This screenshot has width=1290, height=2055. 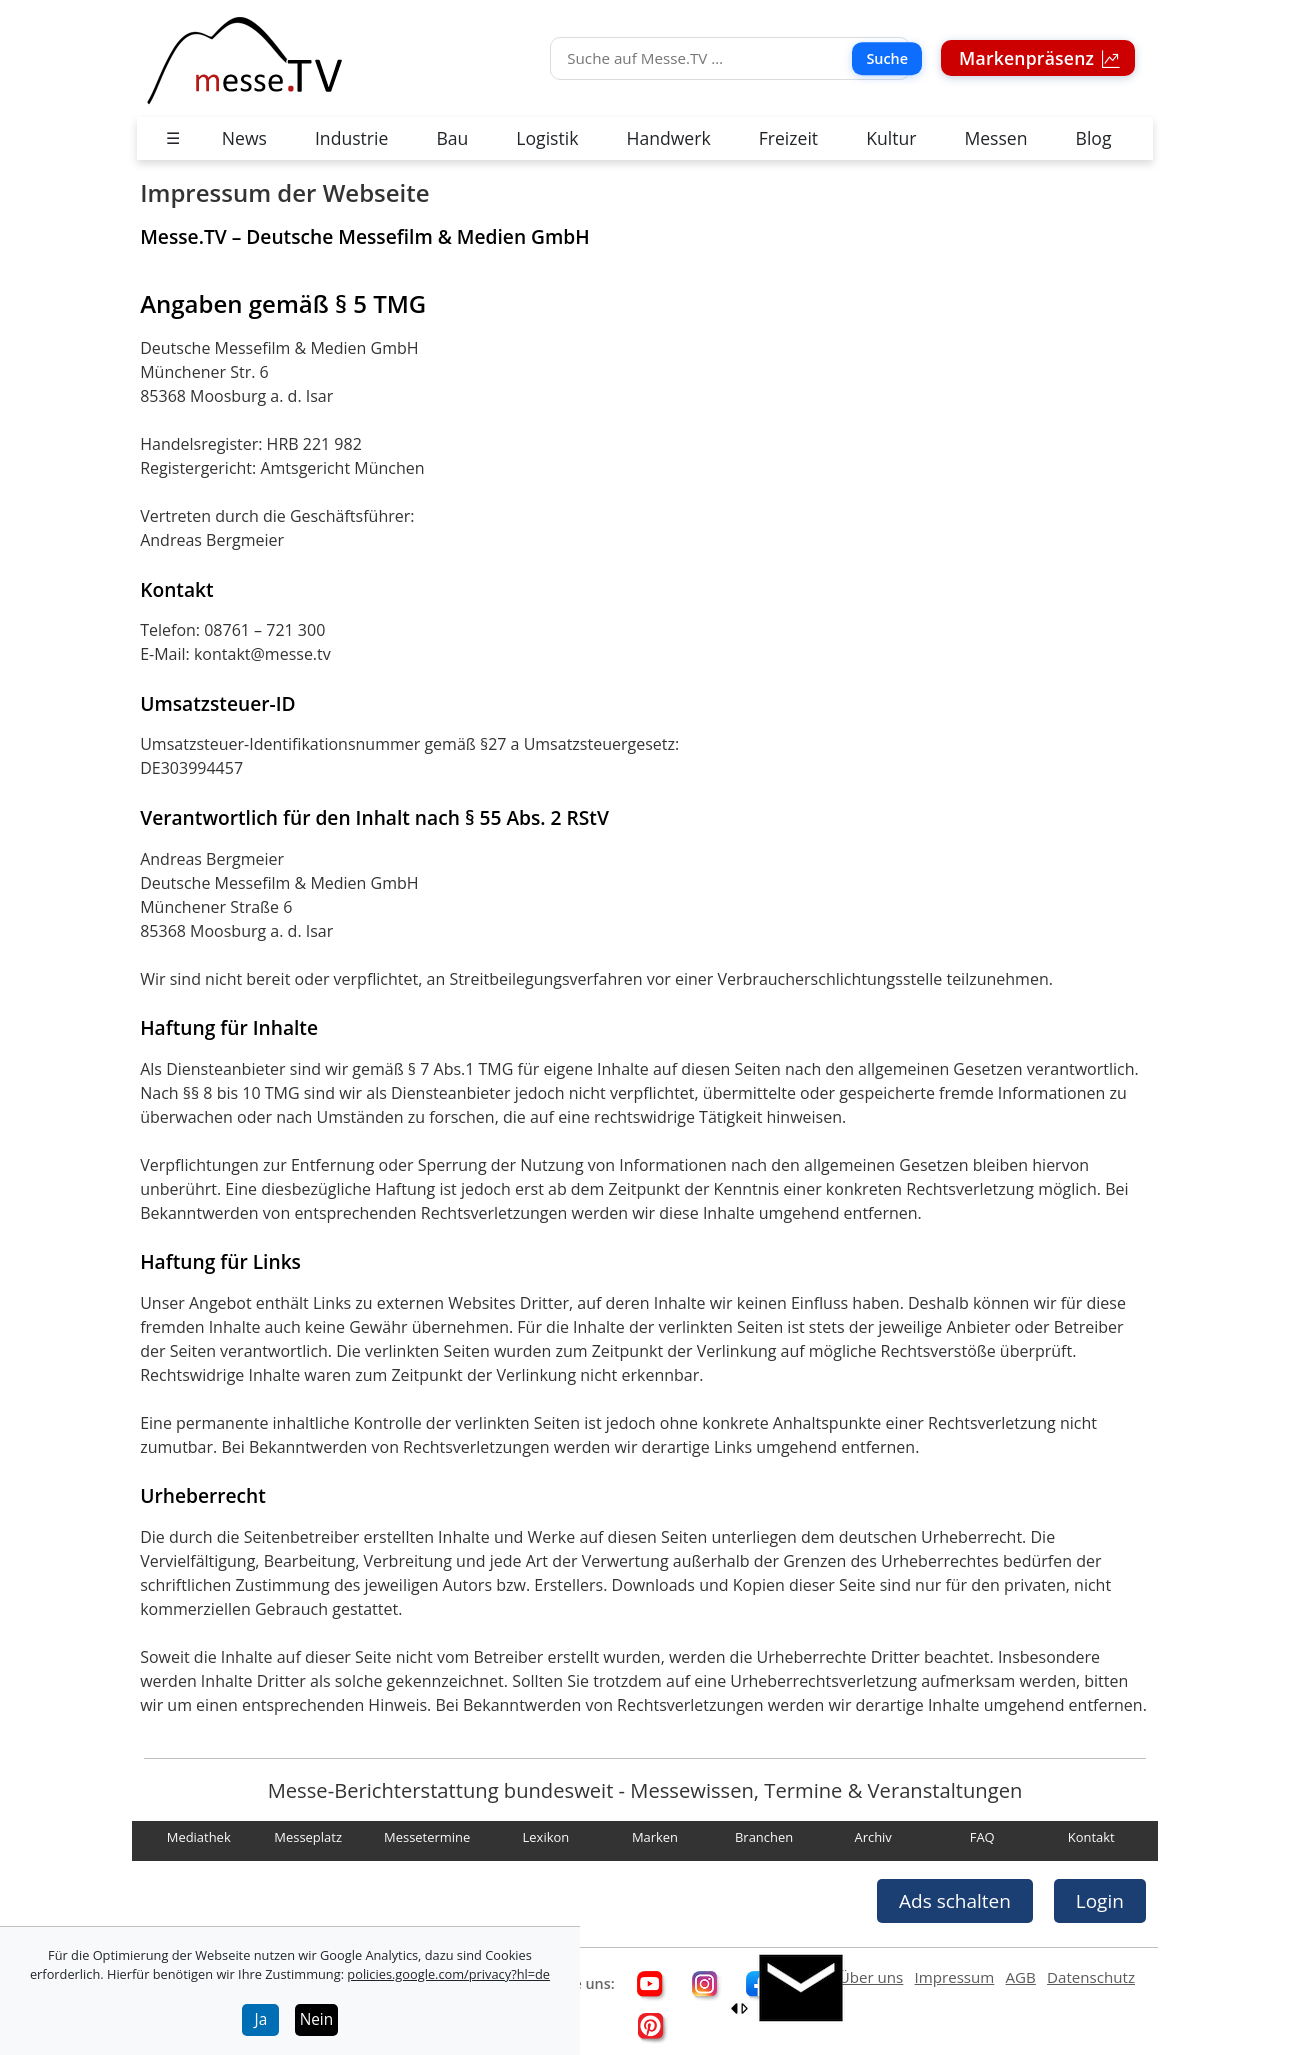 What do you see at coordinates (739, 2008) in the screenshot?
I see `switch to the right panel or view` at bounding box center [739, 2008].